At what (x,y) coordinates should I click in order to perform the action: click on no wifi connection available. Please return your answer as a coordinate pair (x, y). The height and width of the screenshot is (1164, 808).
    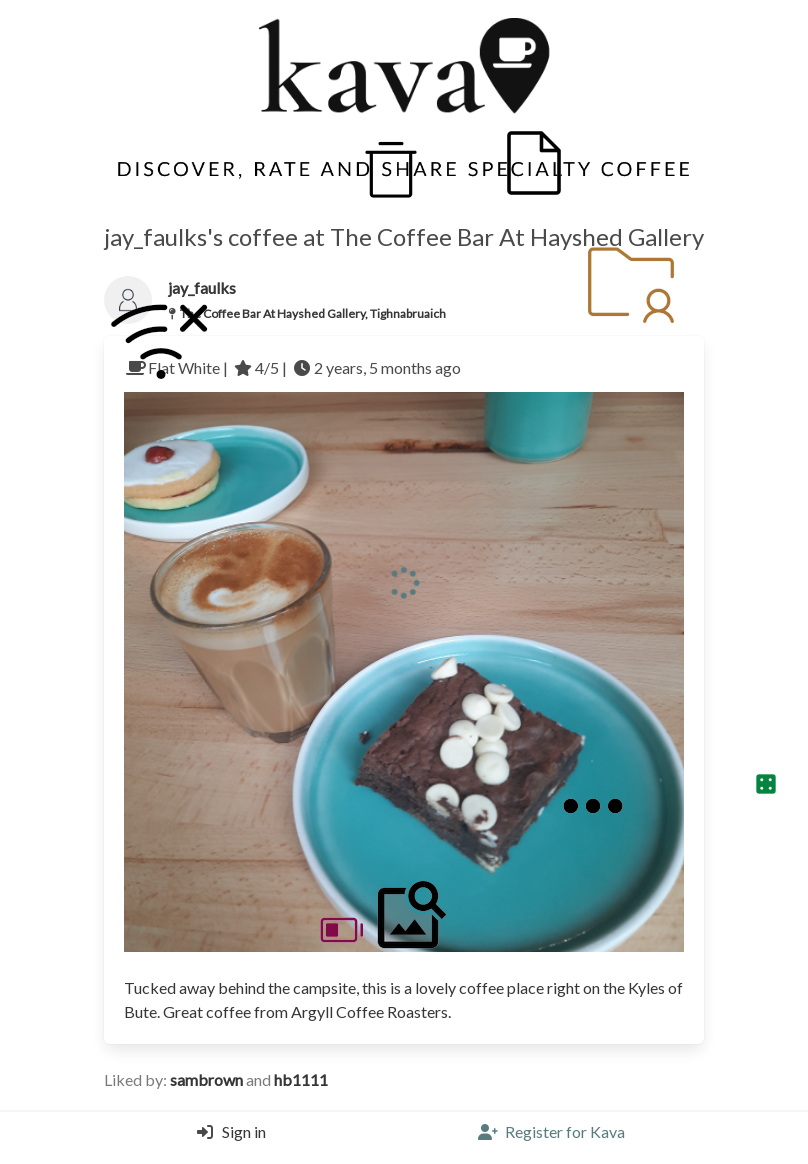
    Looking at the image, I should click on (161, 340).